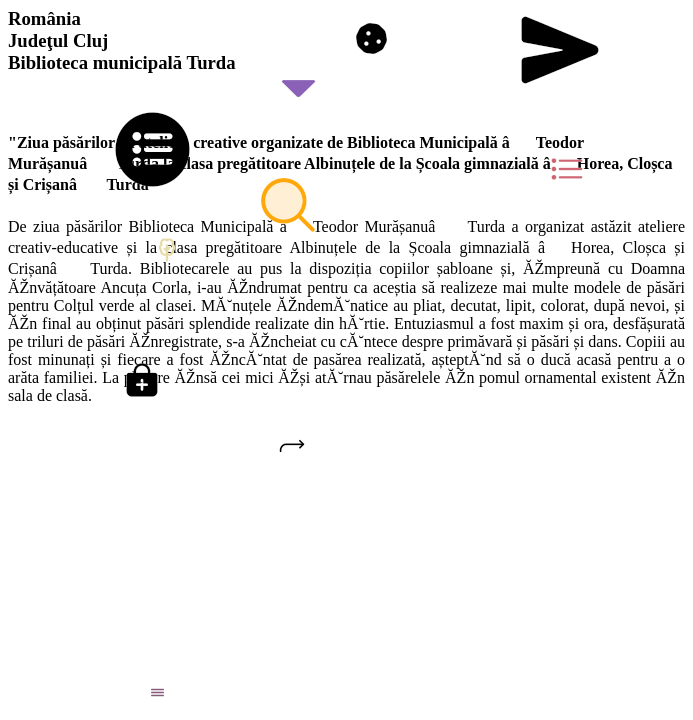 The height and width of the screenshot is (720, 693). I want to click on view parks or nature areas nearby, so click(167, 250).